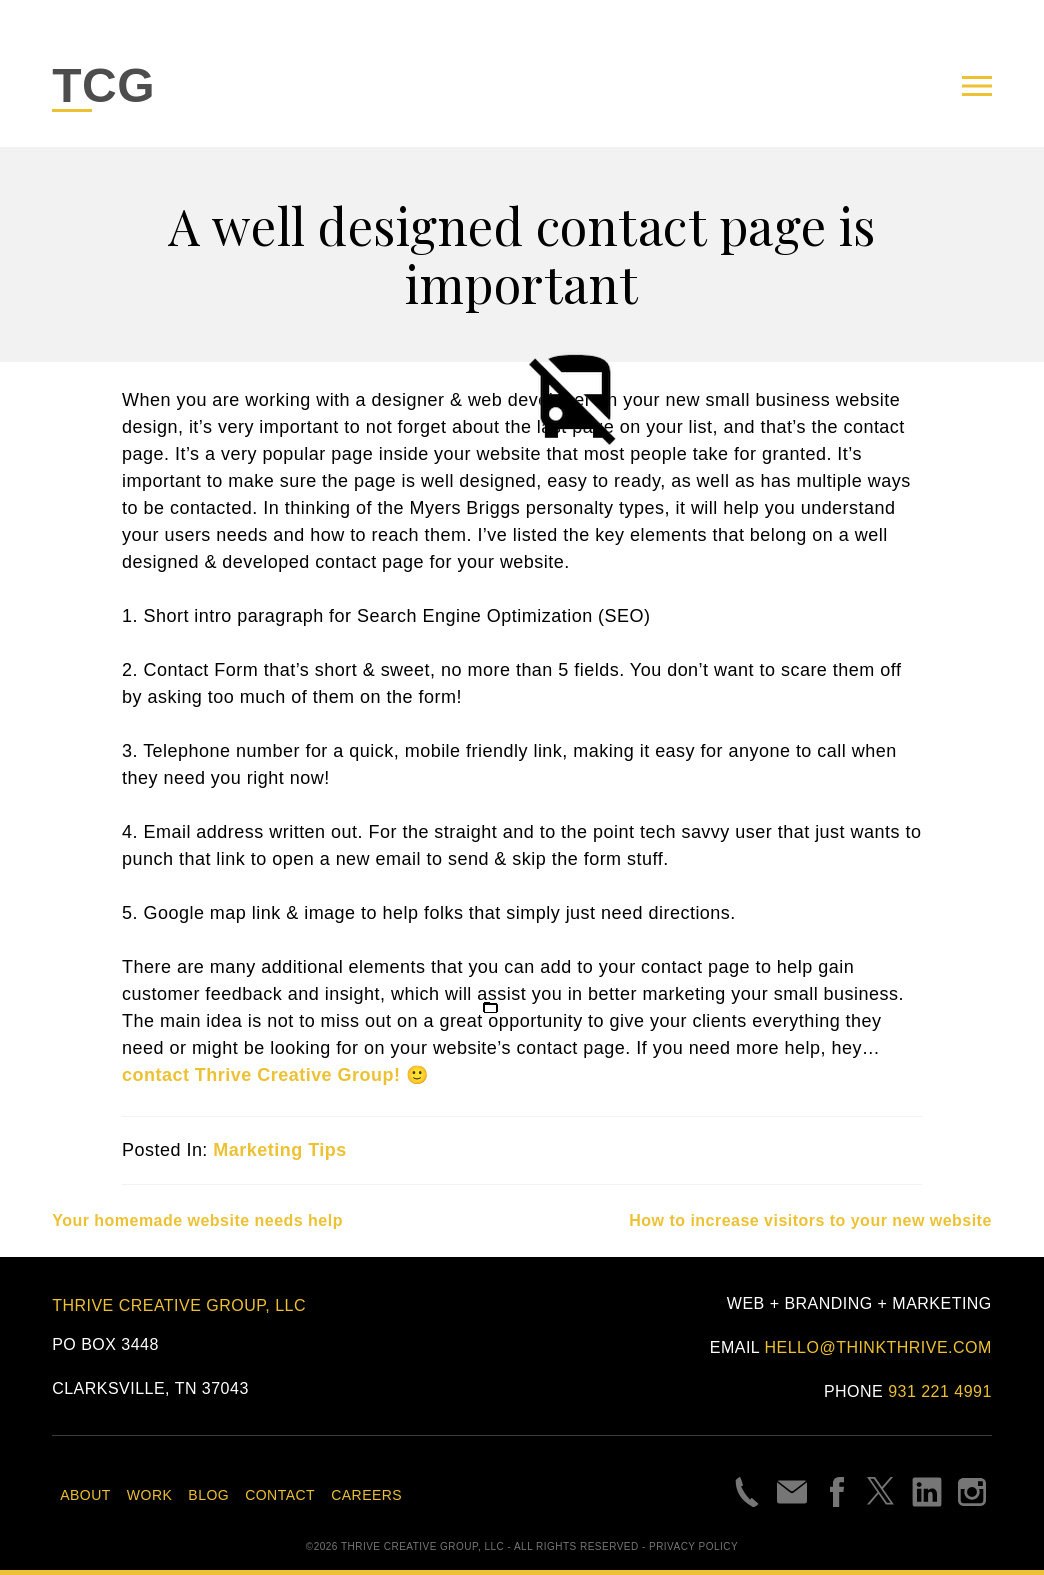 The height and width of the screenshot is (1575, 1044). I want to click on open or access a folder, so click(490, 1007).